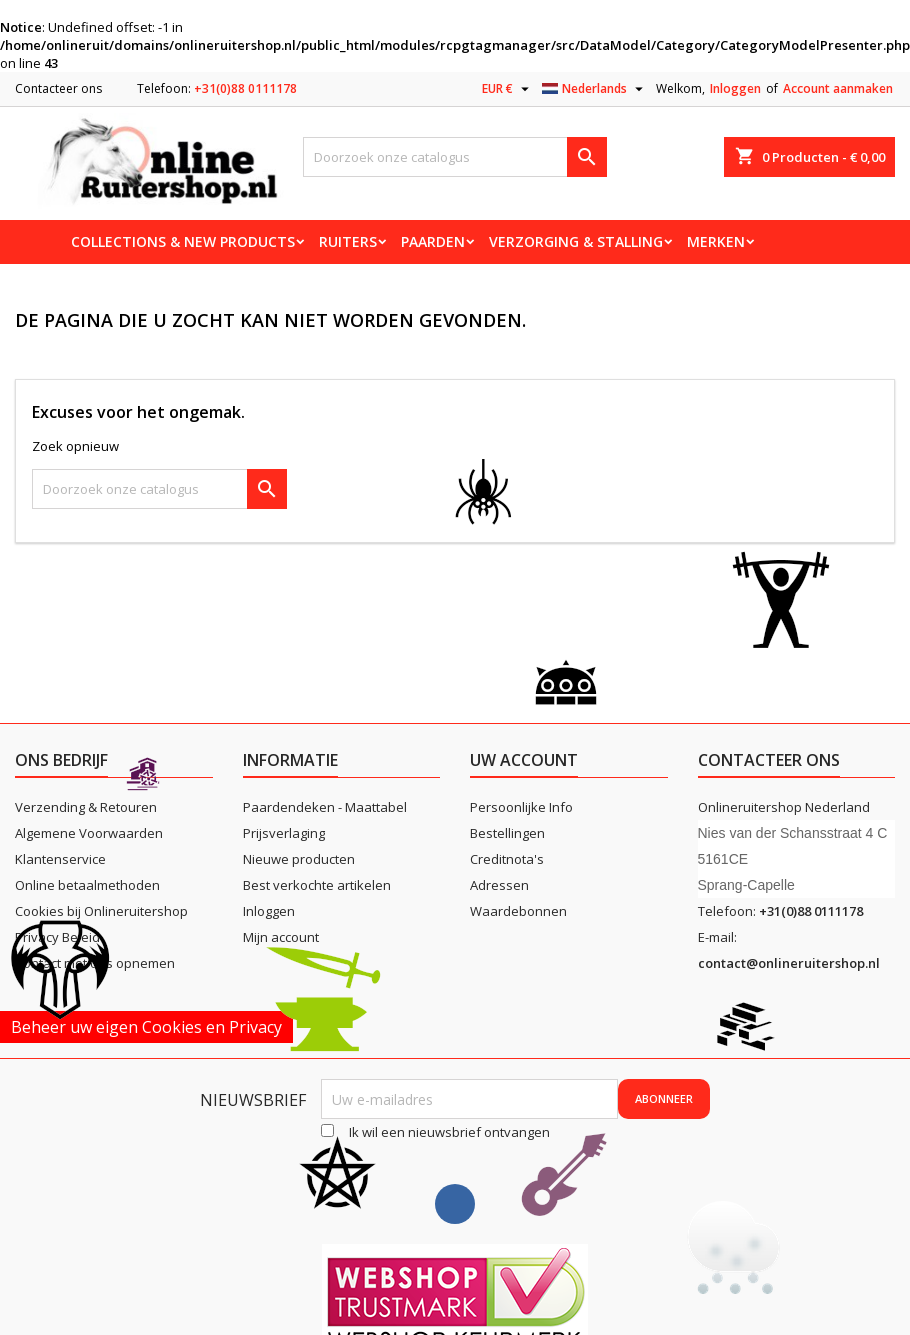 The image size is (910, 1335). Describe the element at coordinates (564, 1175) in the screenshot. I see `access music or audio settings` at that location.